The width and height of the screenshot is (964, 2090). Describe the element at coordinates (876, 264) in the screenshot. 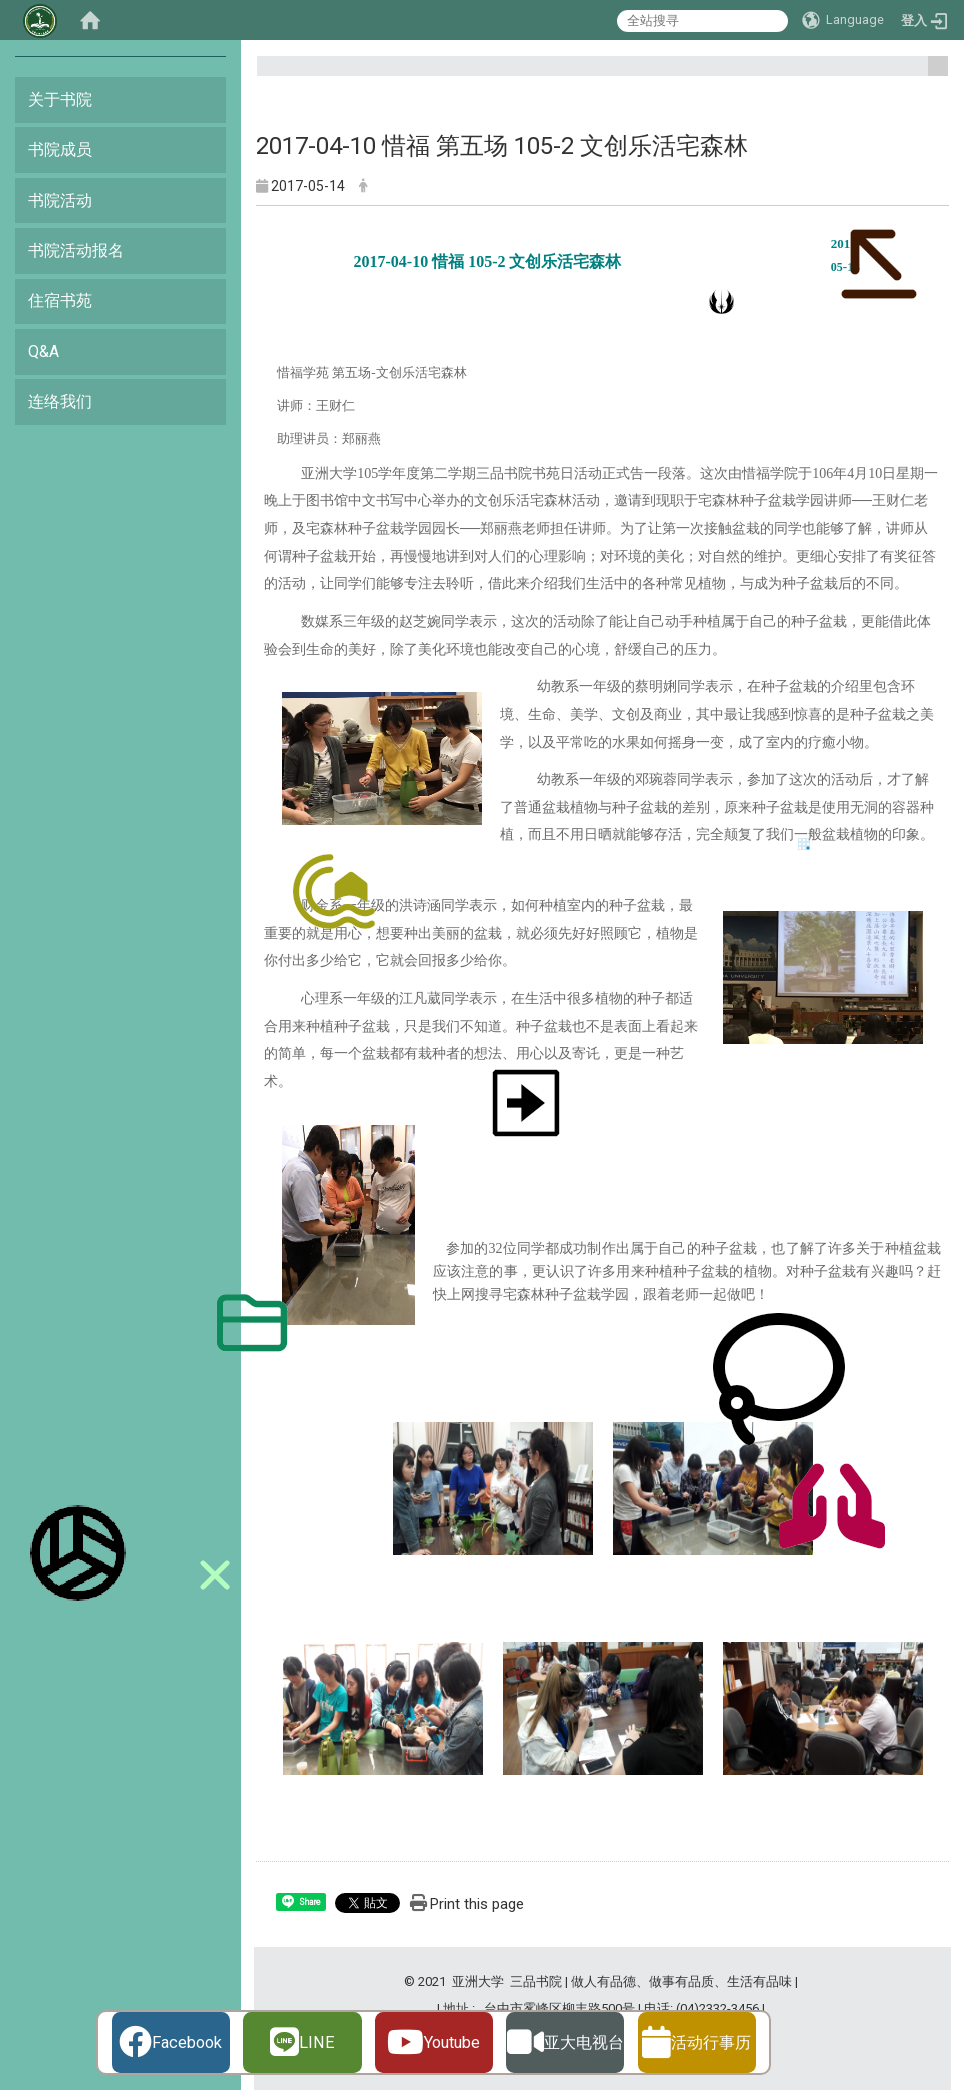

I see `navigate to the top-left or beginning of content` at that location.